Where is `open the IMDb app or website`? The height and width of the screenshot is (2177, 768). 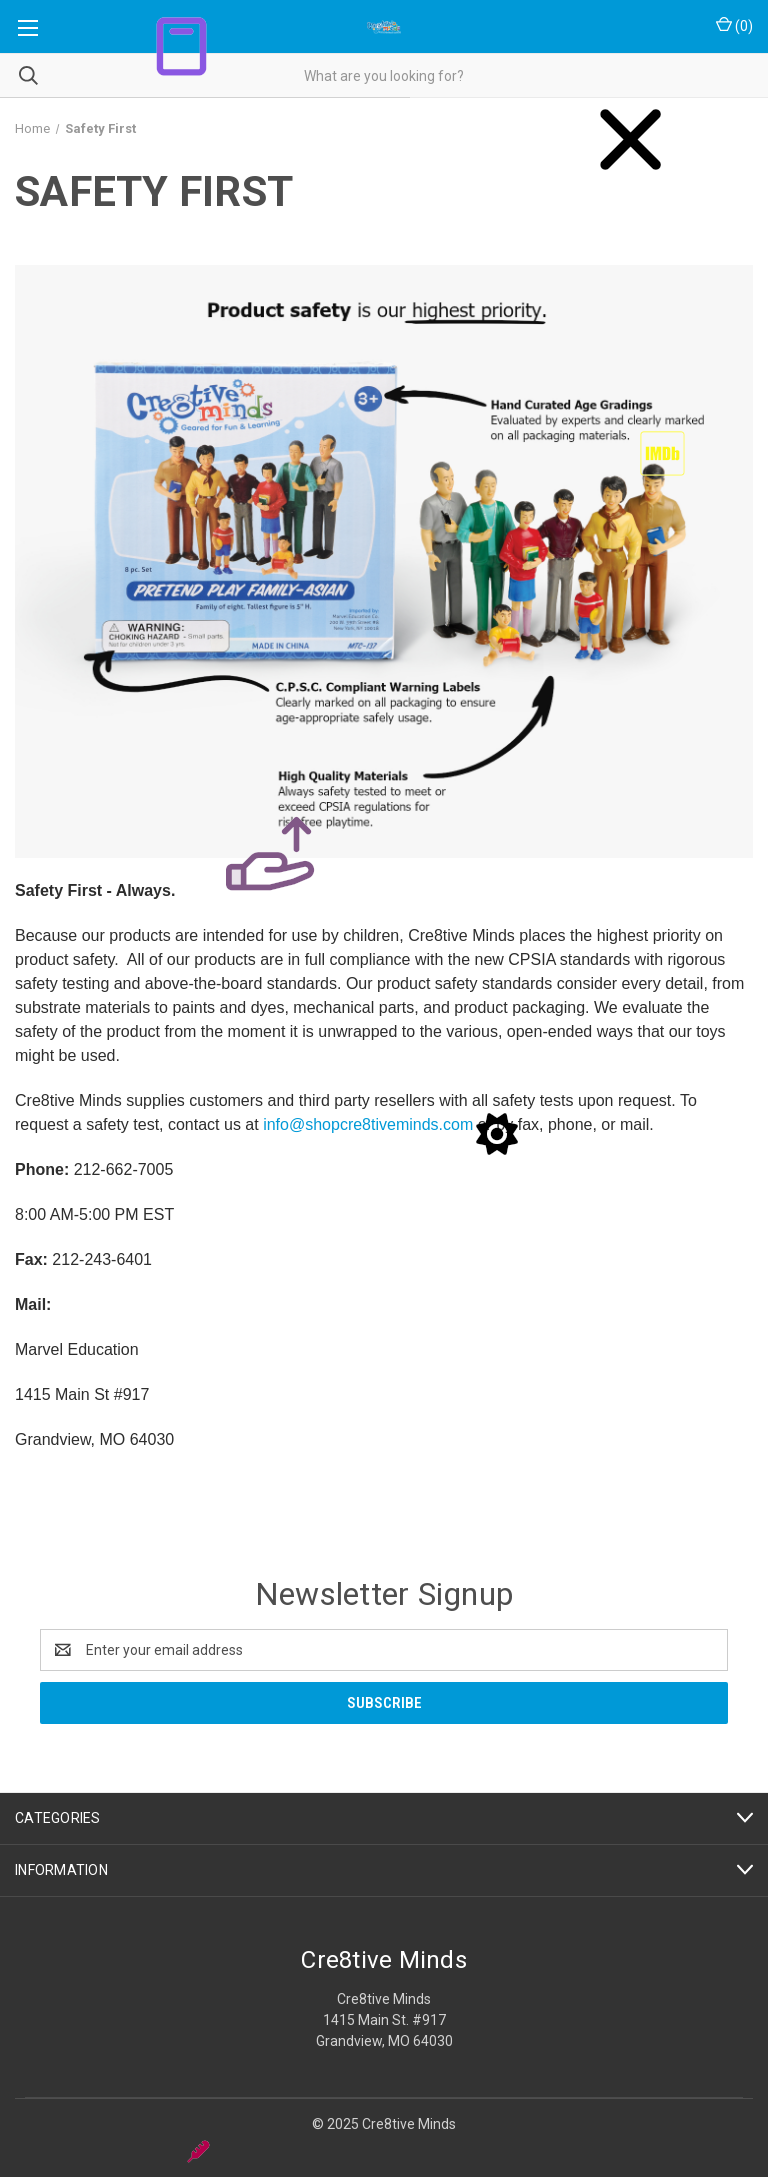 open the IMDb app or website is located at coordinates (662, 453).